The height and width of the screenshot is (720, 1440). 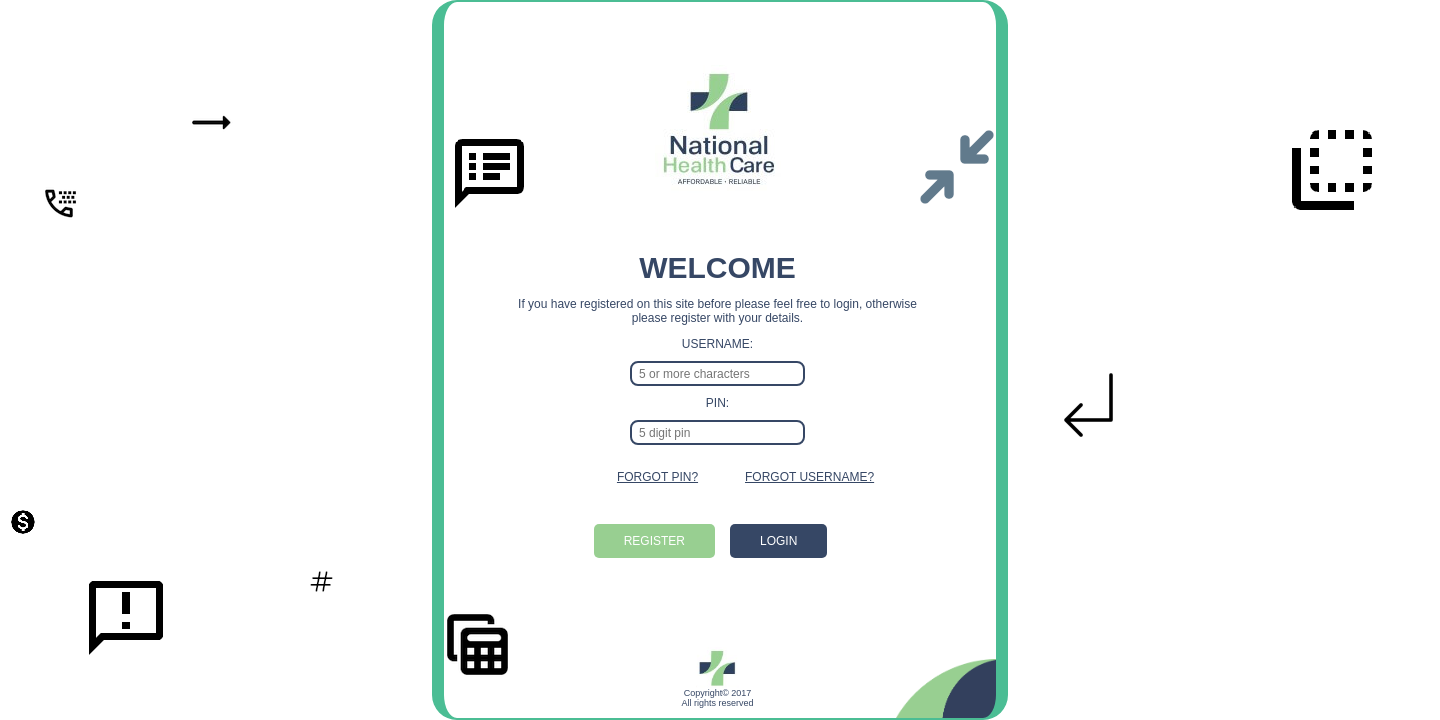 What do you see at coordinates (126, 618) in the screenshot?
I see `view announcements or alerts` at bounding box center [126, 618].